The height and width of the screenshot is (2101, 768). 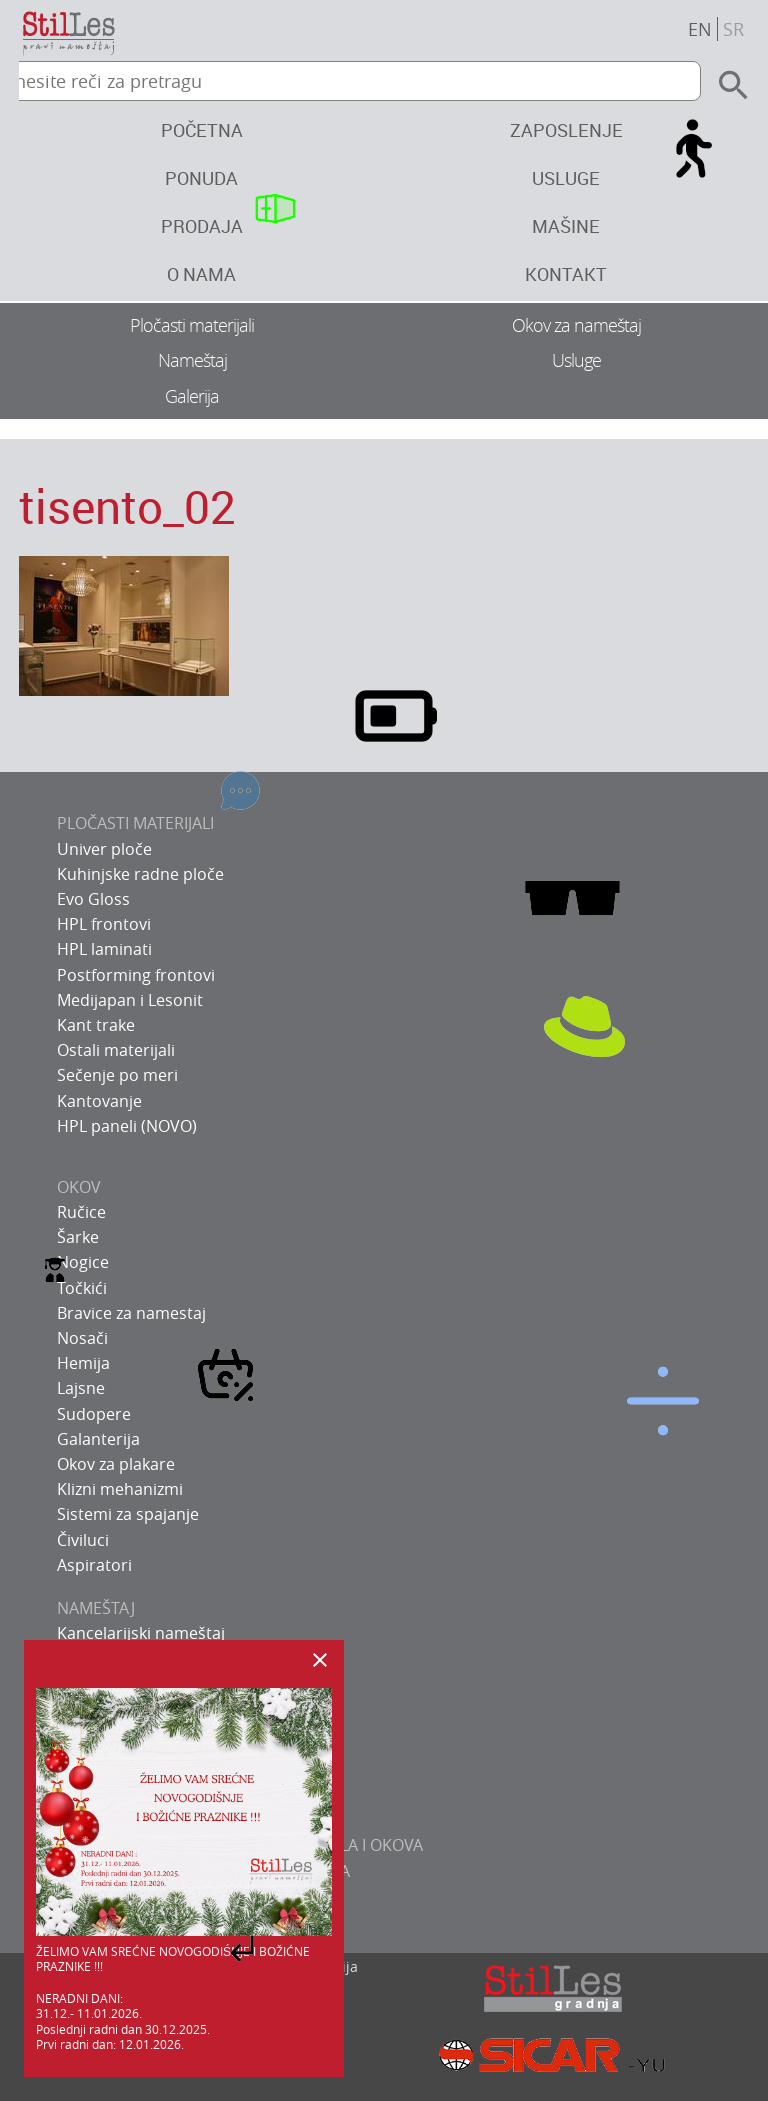 I want to click on view student or graduate profile, so click(x=55, y=1270).